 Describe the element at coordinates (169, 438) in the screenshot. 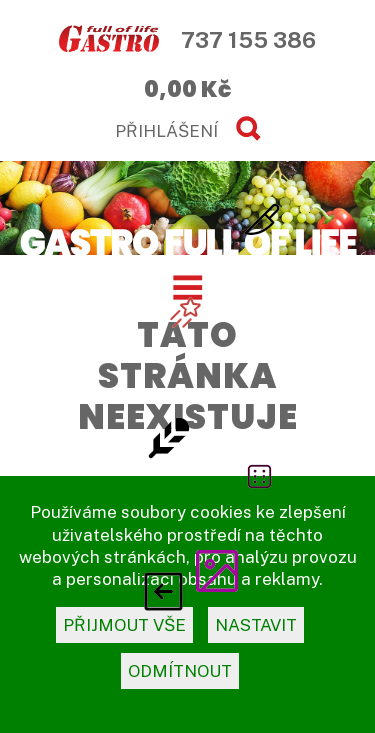

I see `compose a new post or message` at that location.